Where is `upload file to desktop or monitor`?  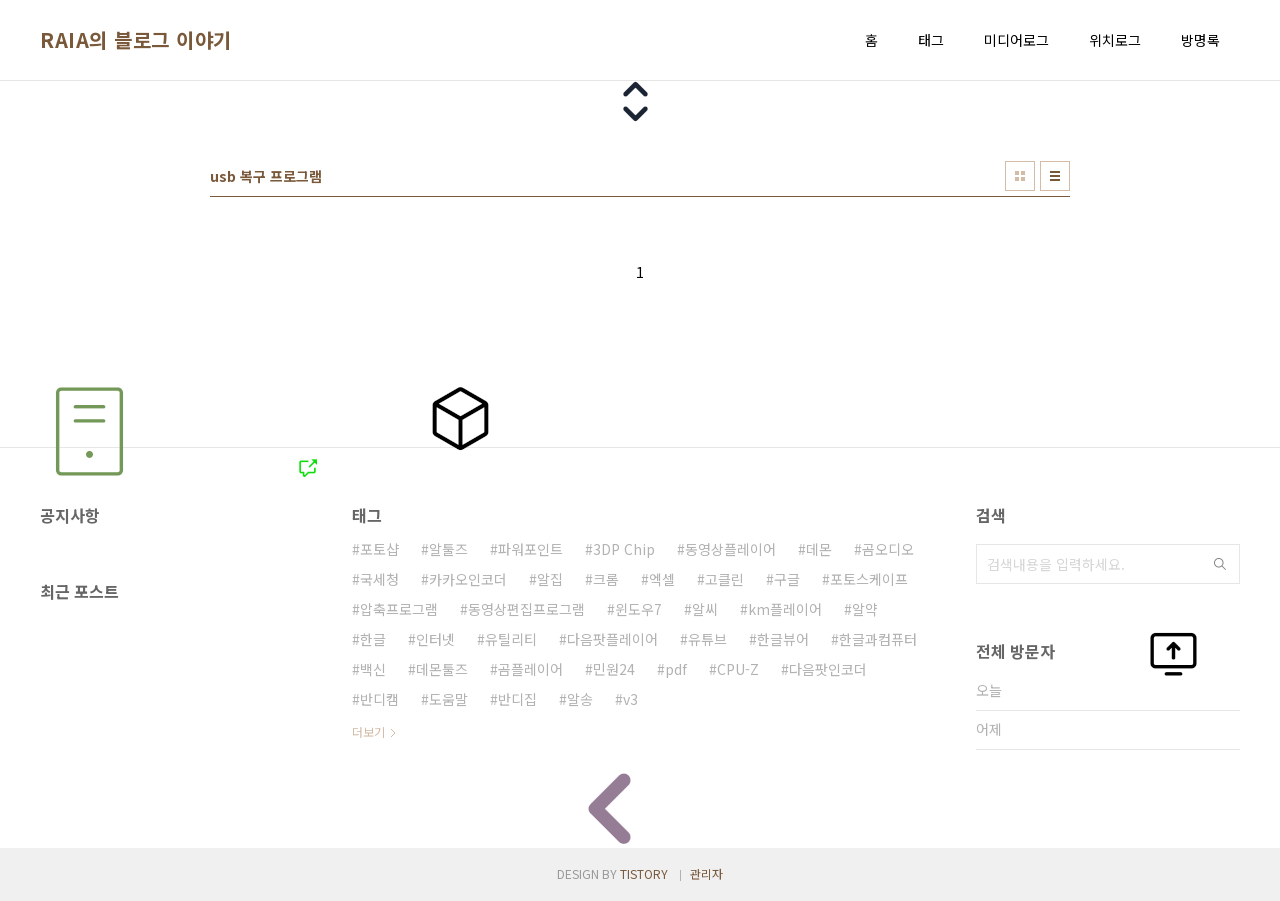 upload file to desktop or monitor is located at coordinates (1173, 652).